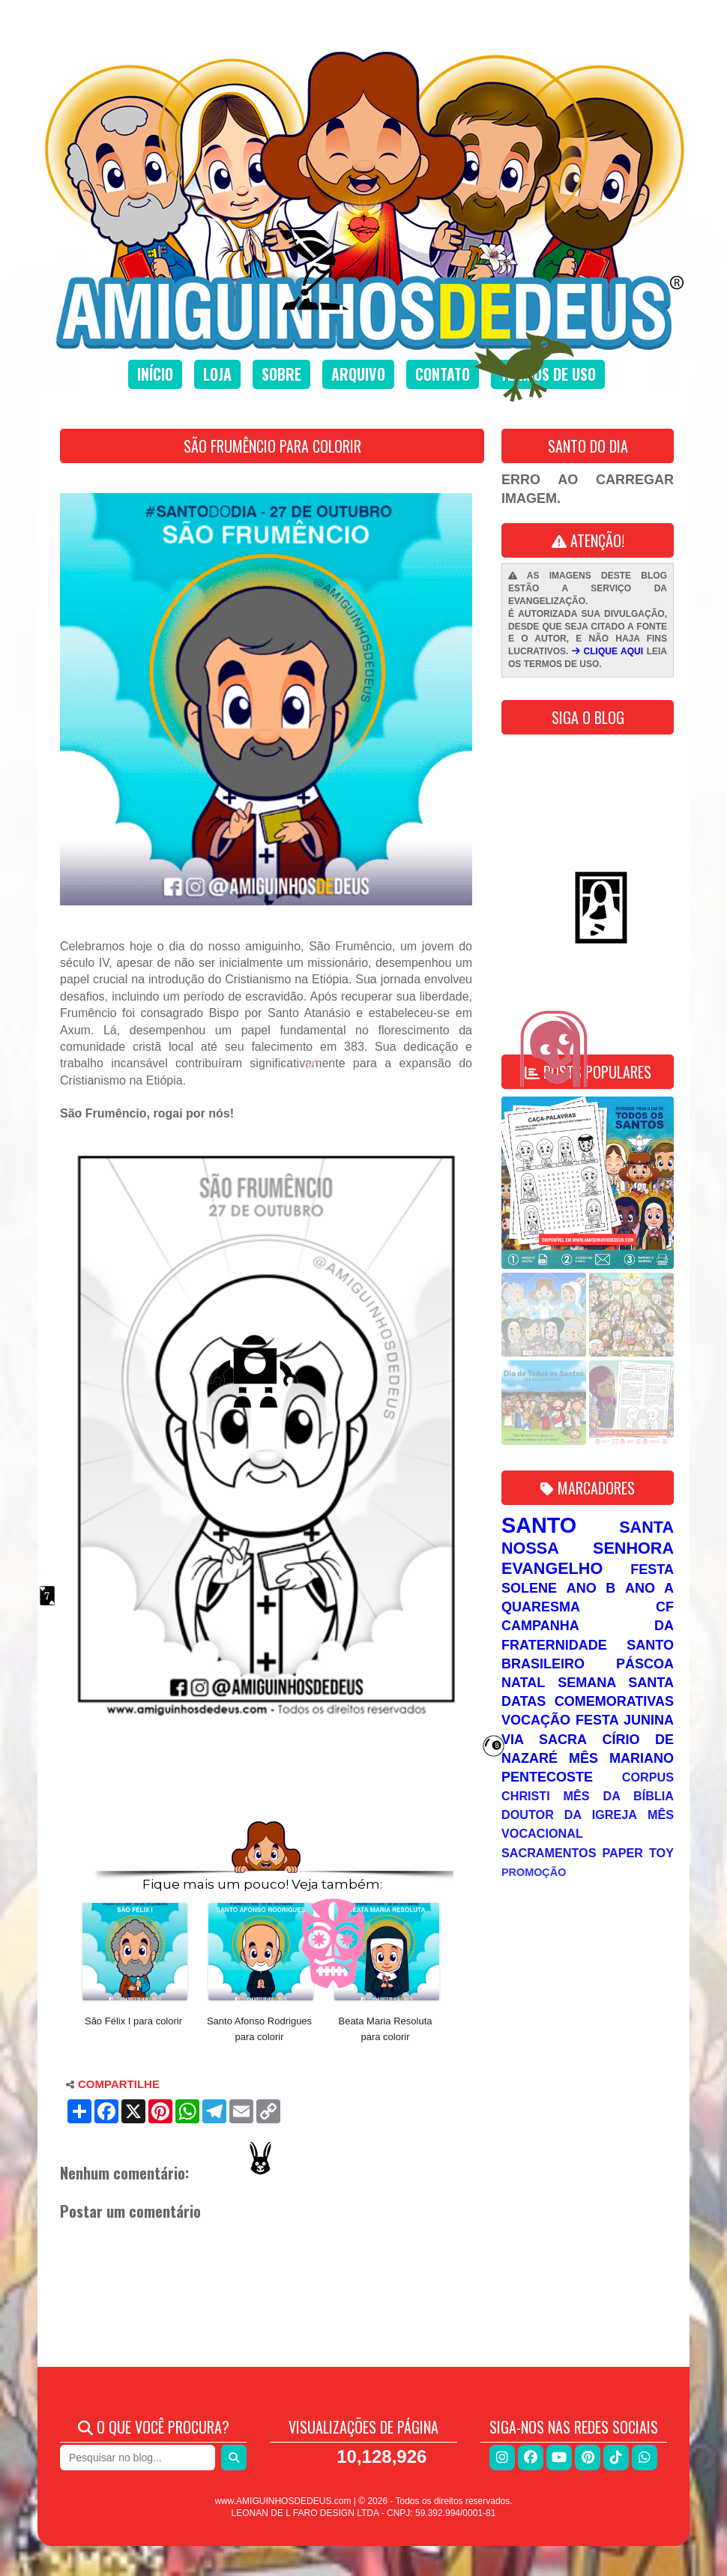  I want to click on indicates rabbit or bunny-related content, so click(260, 2158).